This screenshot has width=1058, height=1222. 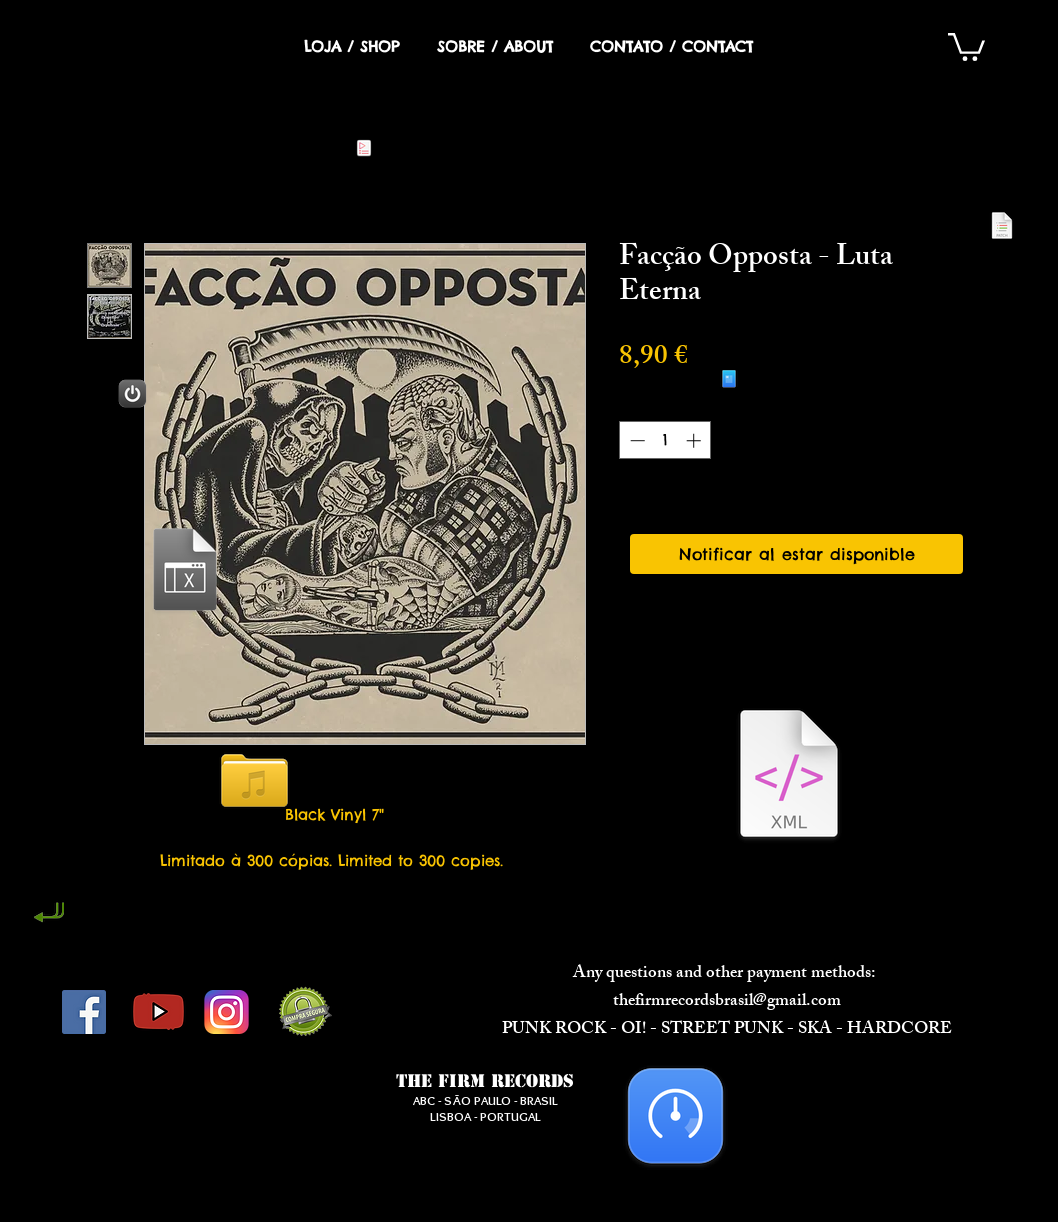 I want to click on an mp3 playlist file, so click(x=364, y=148).